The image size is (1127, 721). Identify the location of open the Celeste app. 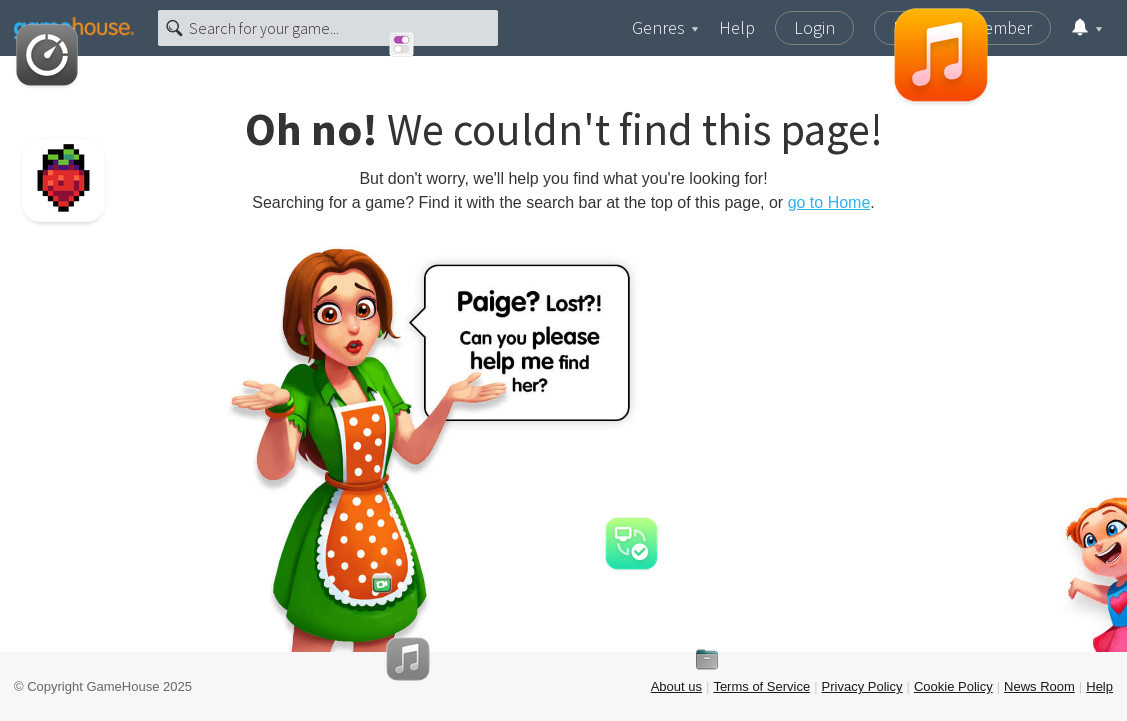
(63, 180).